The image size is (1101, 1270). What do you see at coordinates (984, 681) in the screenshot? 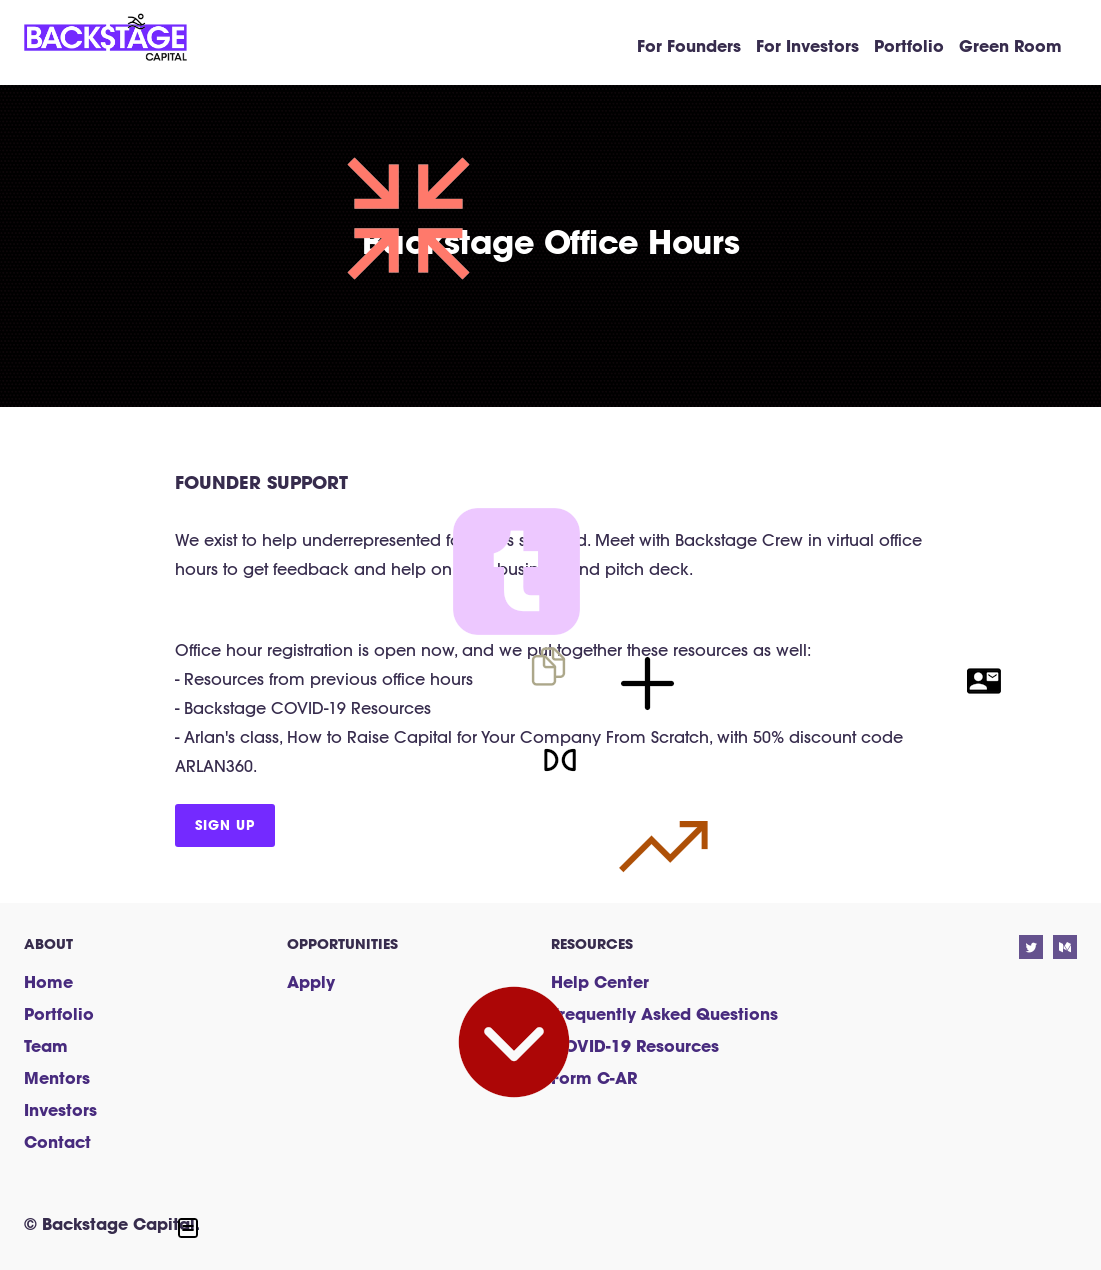
I see `view contact email information` at bounding box center [984, 681].